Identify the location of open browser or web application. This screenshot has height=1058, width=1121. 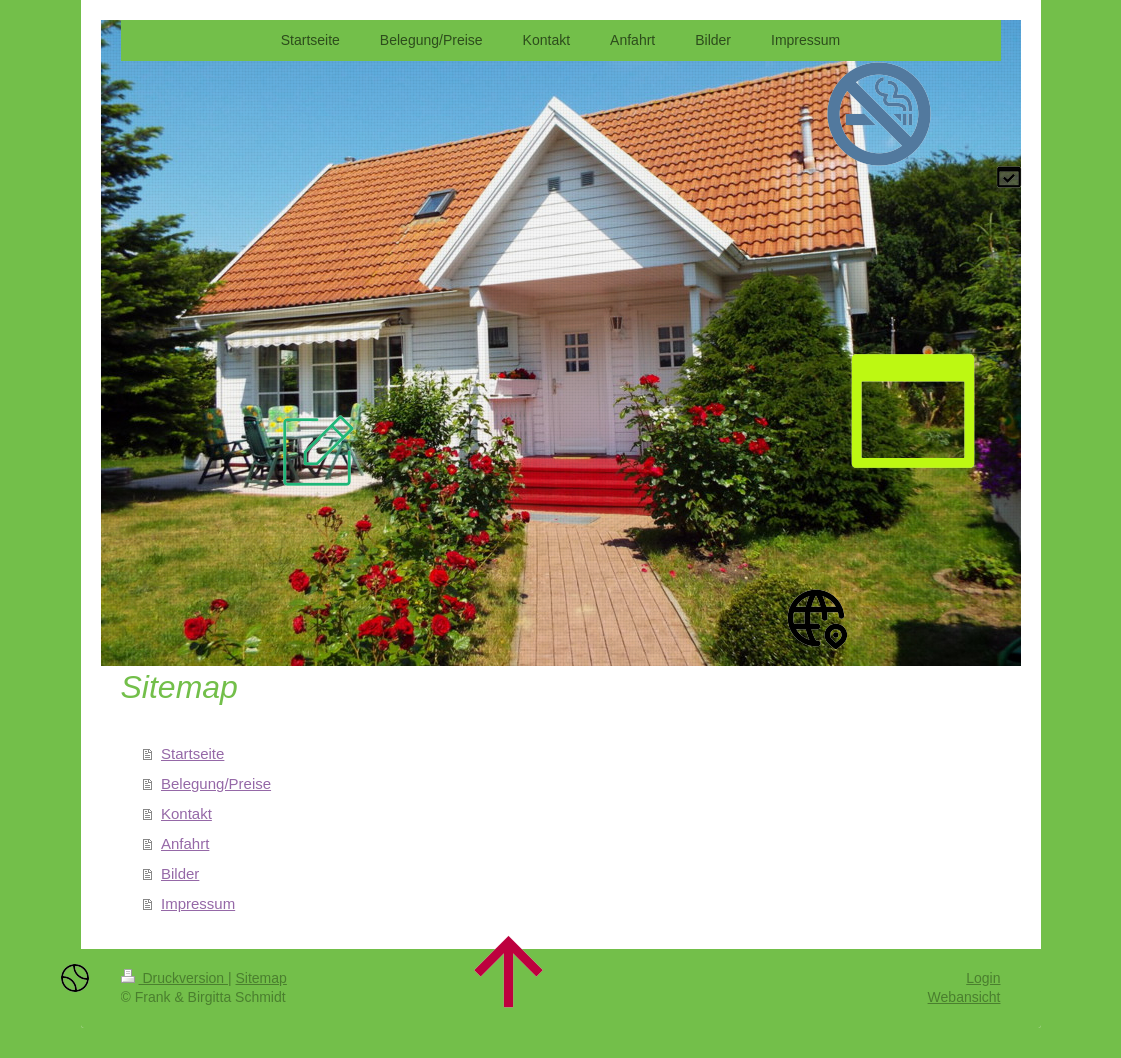
(913, 411).